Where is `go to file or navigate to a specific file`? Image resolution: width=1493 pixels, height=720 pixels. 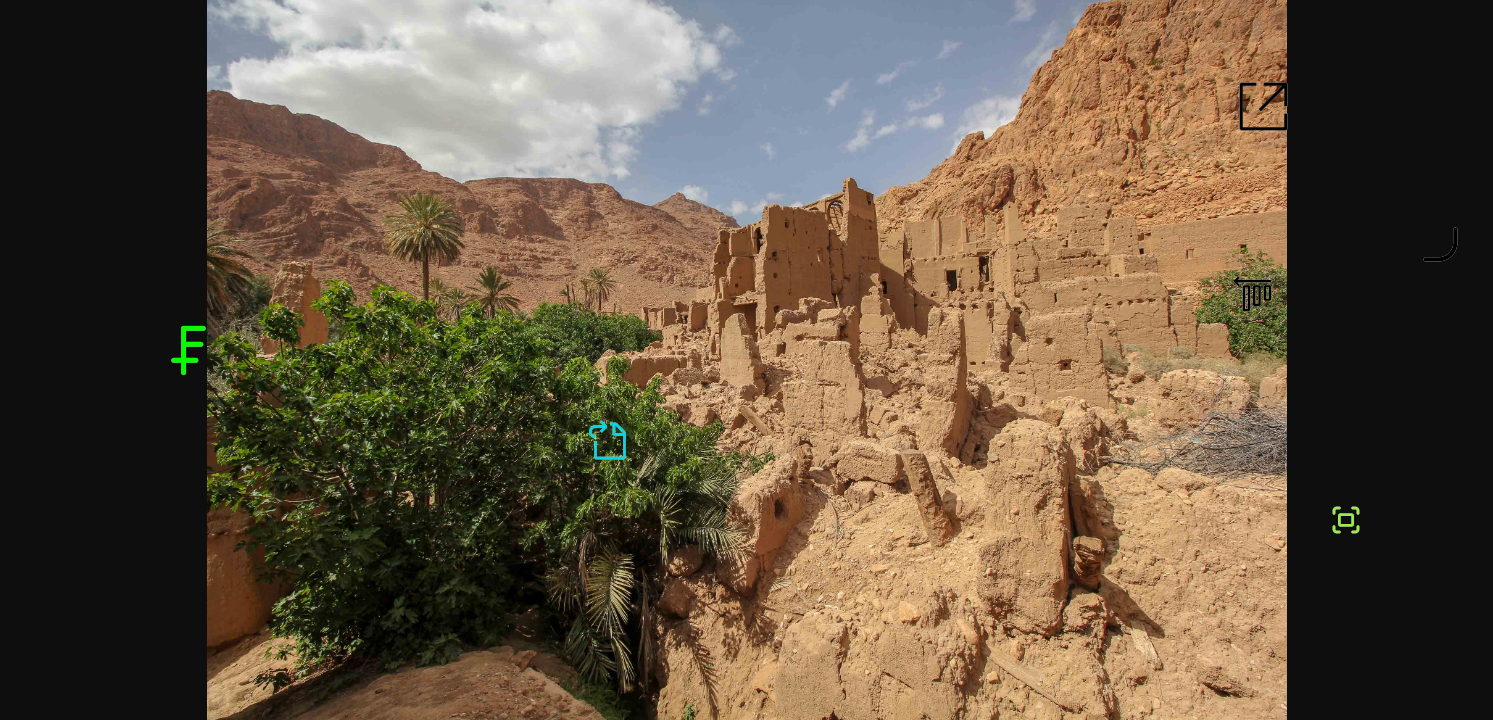
go to file or navigate to a specific file is located at coordinates (610, 441).